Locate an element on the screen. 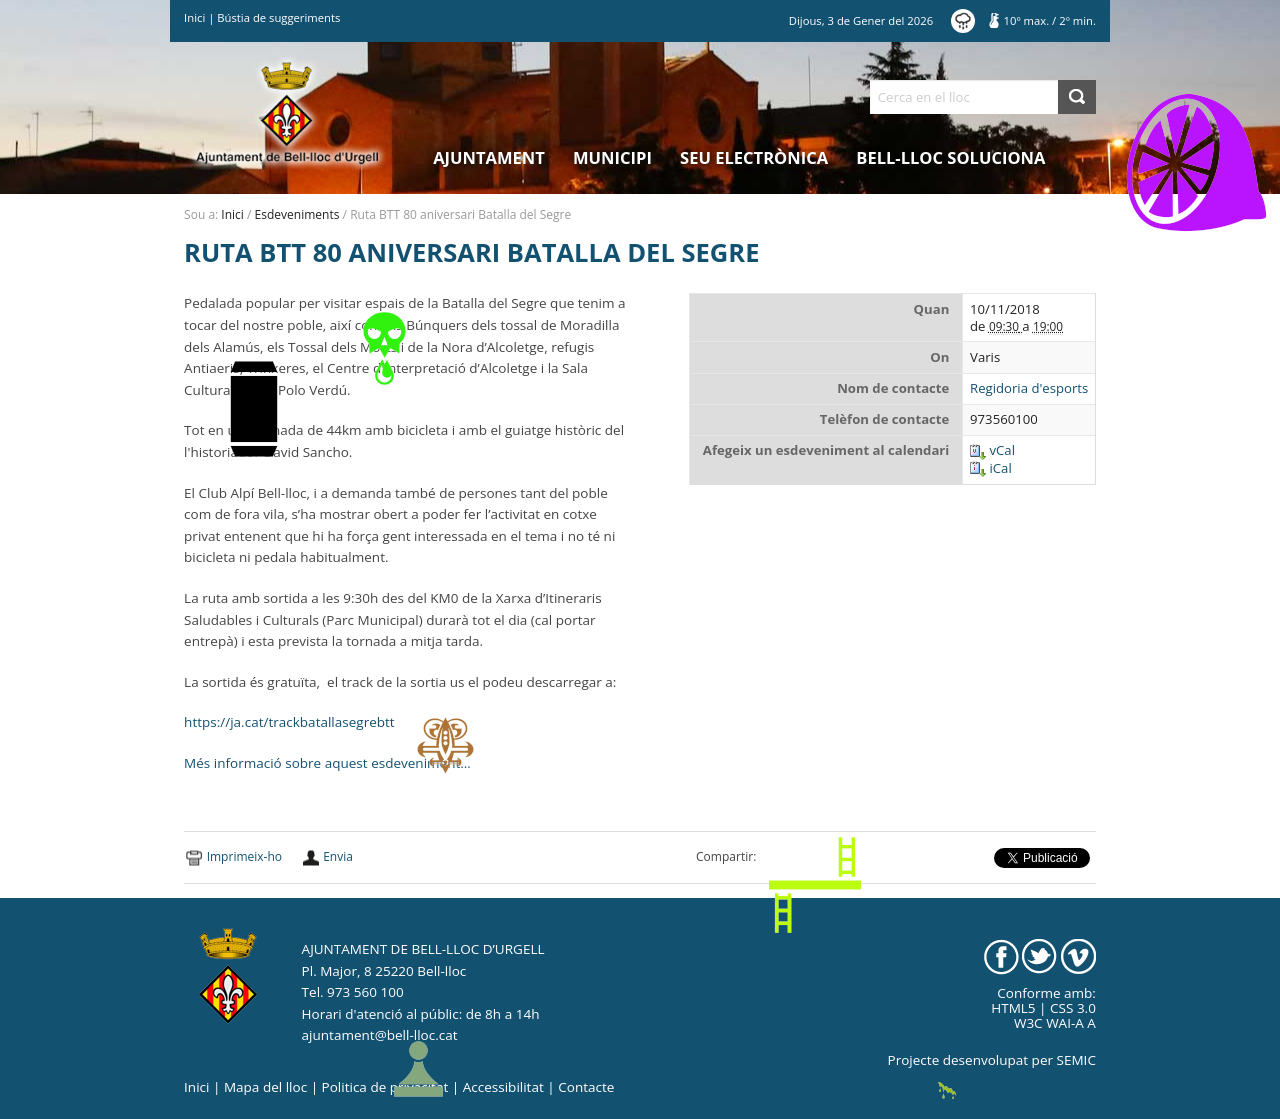 The height and width of the screenshot is (1119, 1280). play chess or start a chess game is located at coordinates (418, 1060).